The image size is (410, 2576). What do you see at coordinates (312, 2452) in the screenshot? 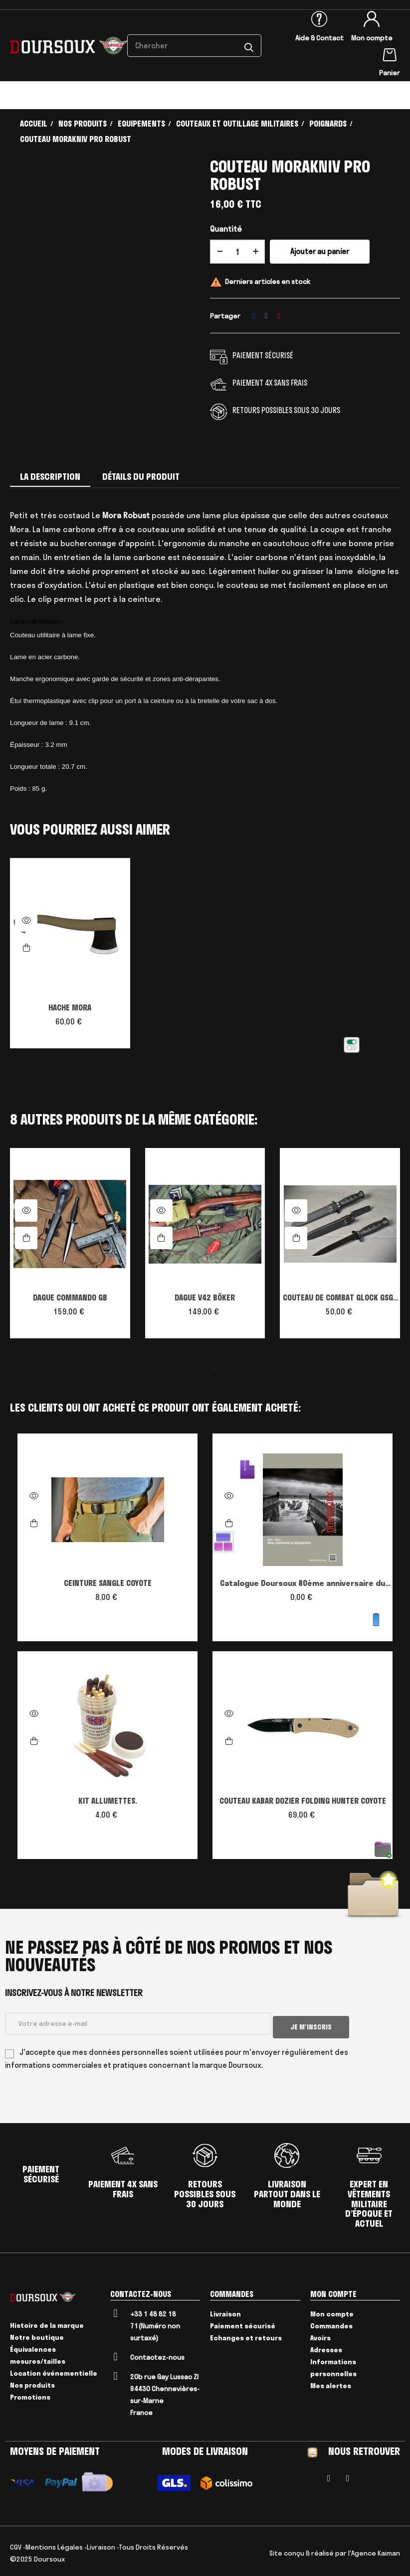
I see `a software installation package file` at bounding box center [312, 2452].